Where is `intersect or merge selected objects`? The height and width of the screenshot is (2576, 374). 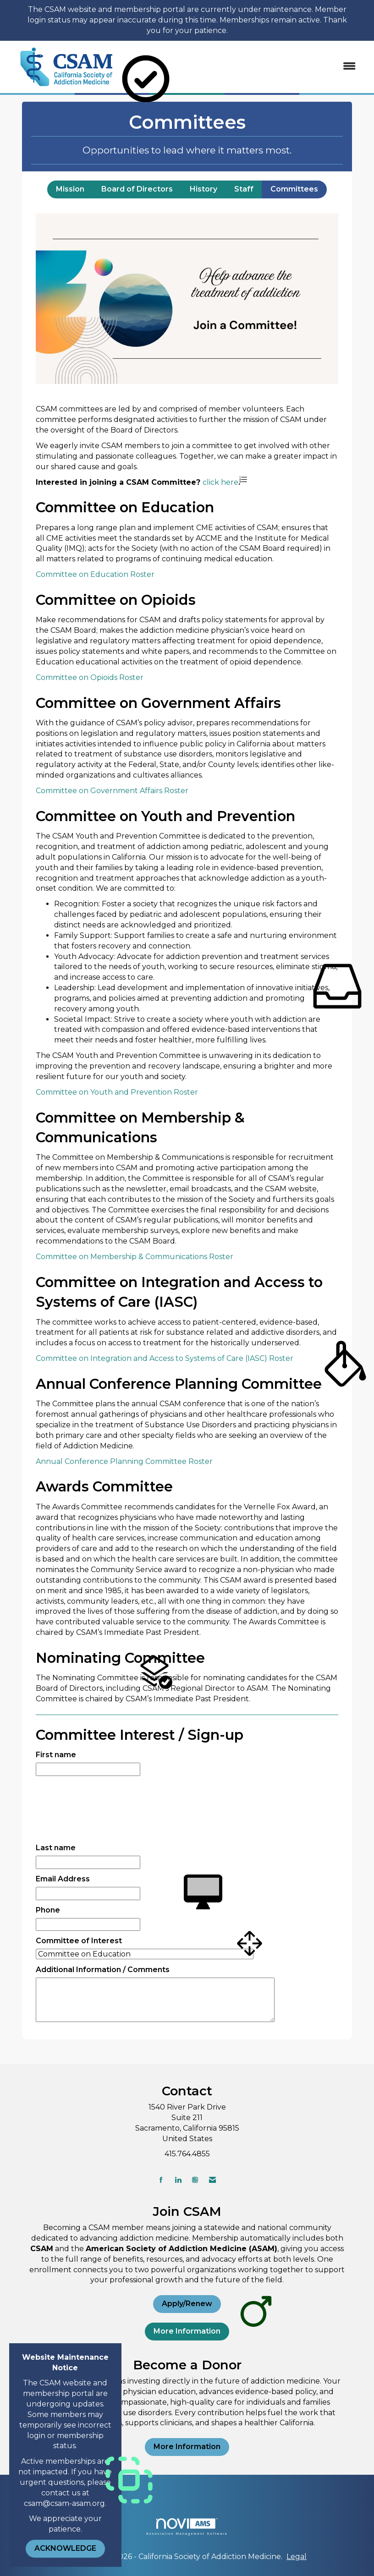
intersect or merge selected objects is located at coordinates (129, 2480).